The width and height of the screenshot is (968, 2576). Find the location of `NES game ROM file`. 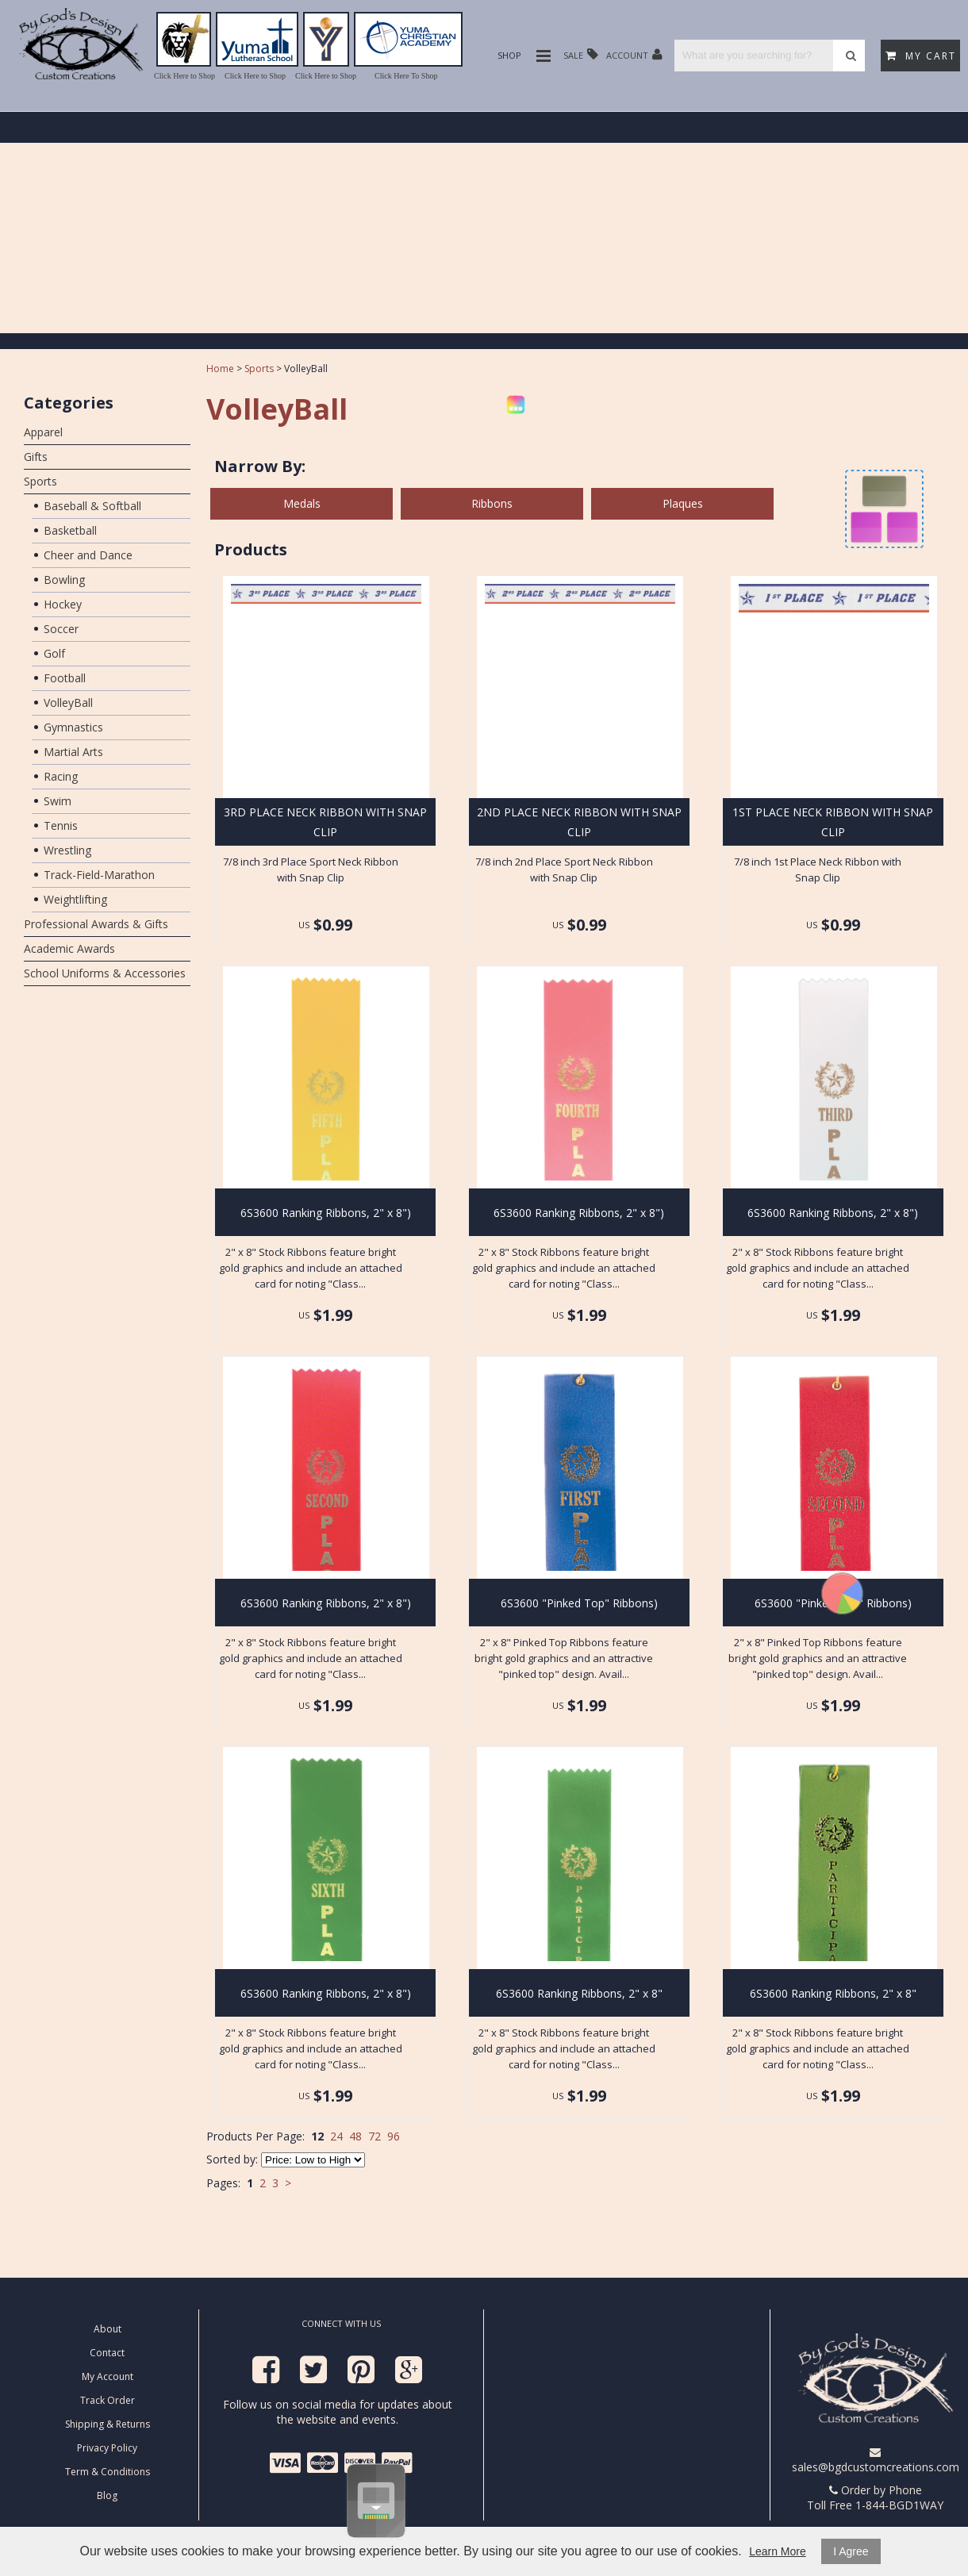

NES game ROM file is located at coordinates (376, 2501).